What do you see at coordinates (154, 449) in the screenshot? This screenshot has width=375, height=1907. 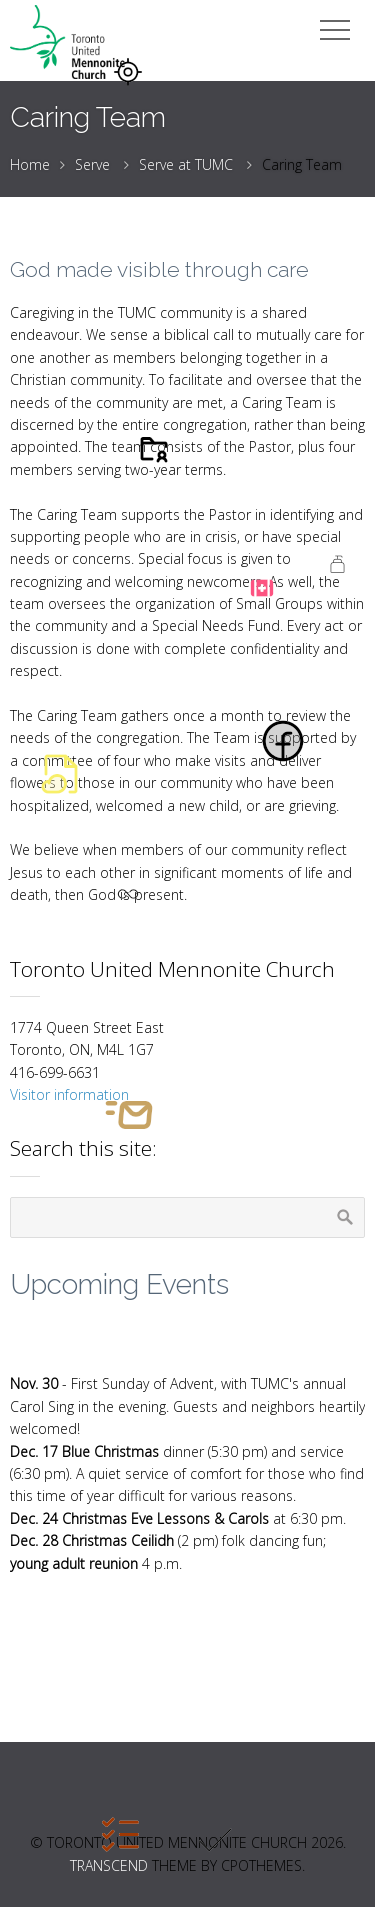 I see `access user files or personal folder` at bounding box center [154, 449].